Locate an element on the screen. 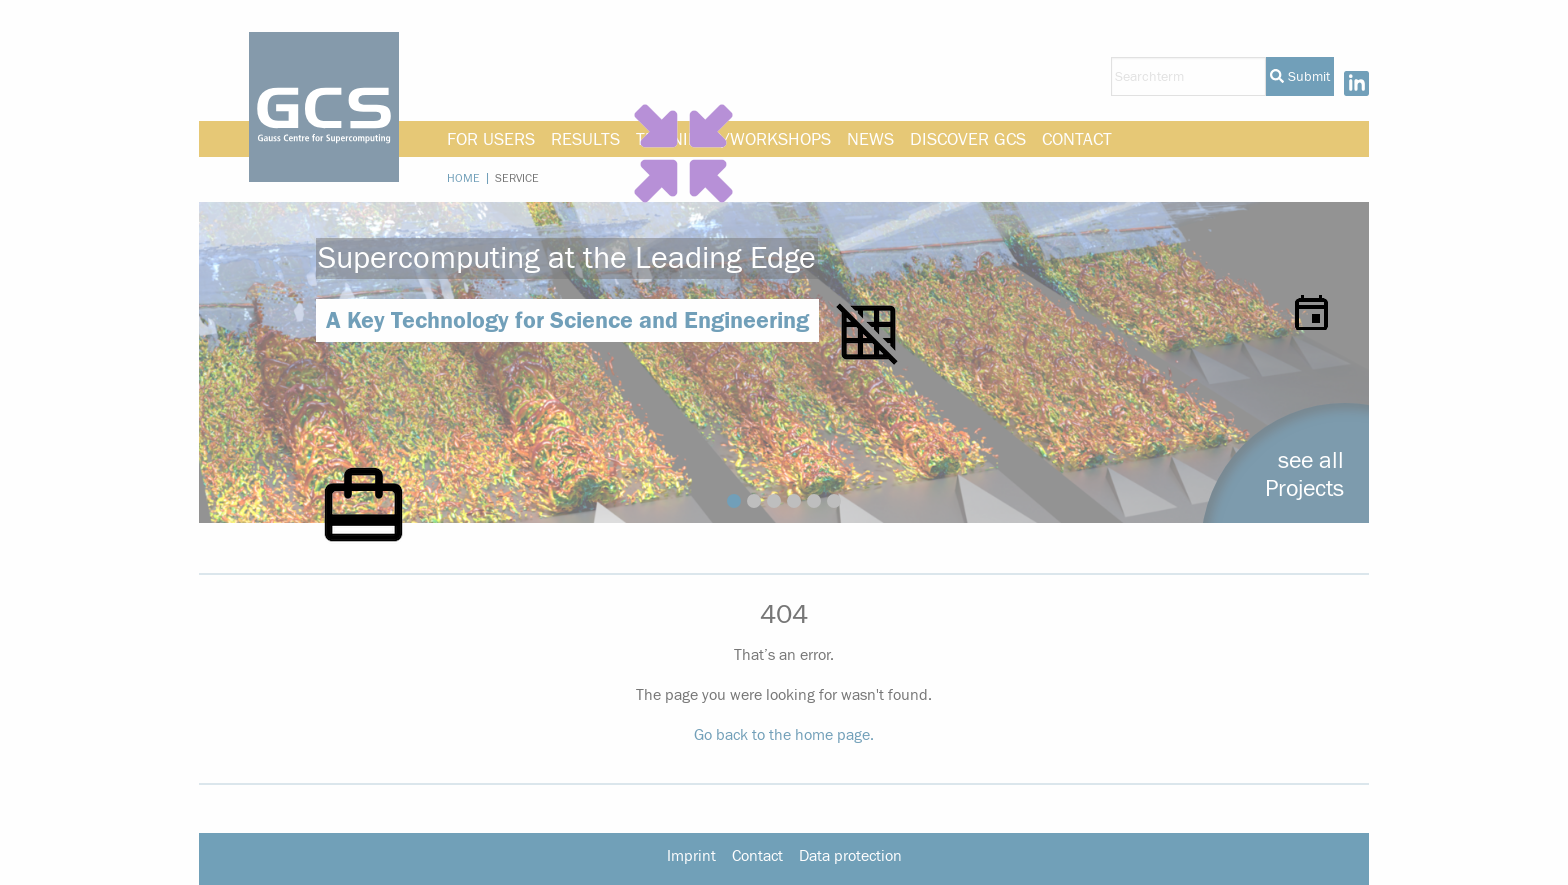 This screenshot has width=1568, height=885. view calendar or scheduled events is located at coordinates (1311, 312).